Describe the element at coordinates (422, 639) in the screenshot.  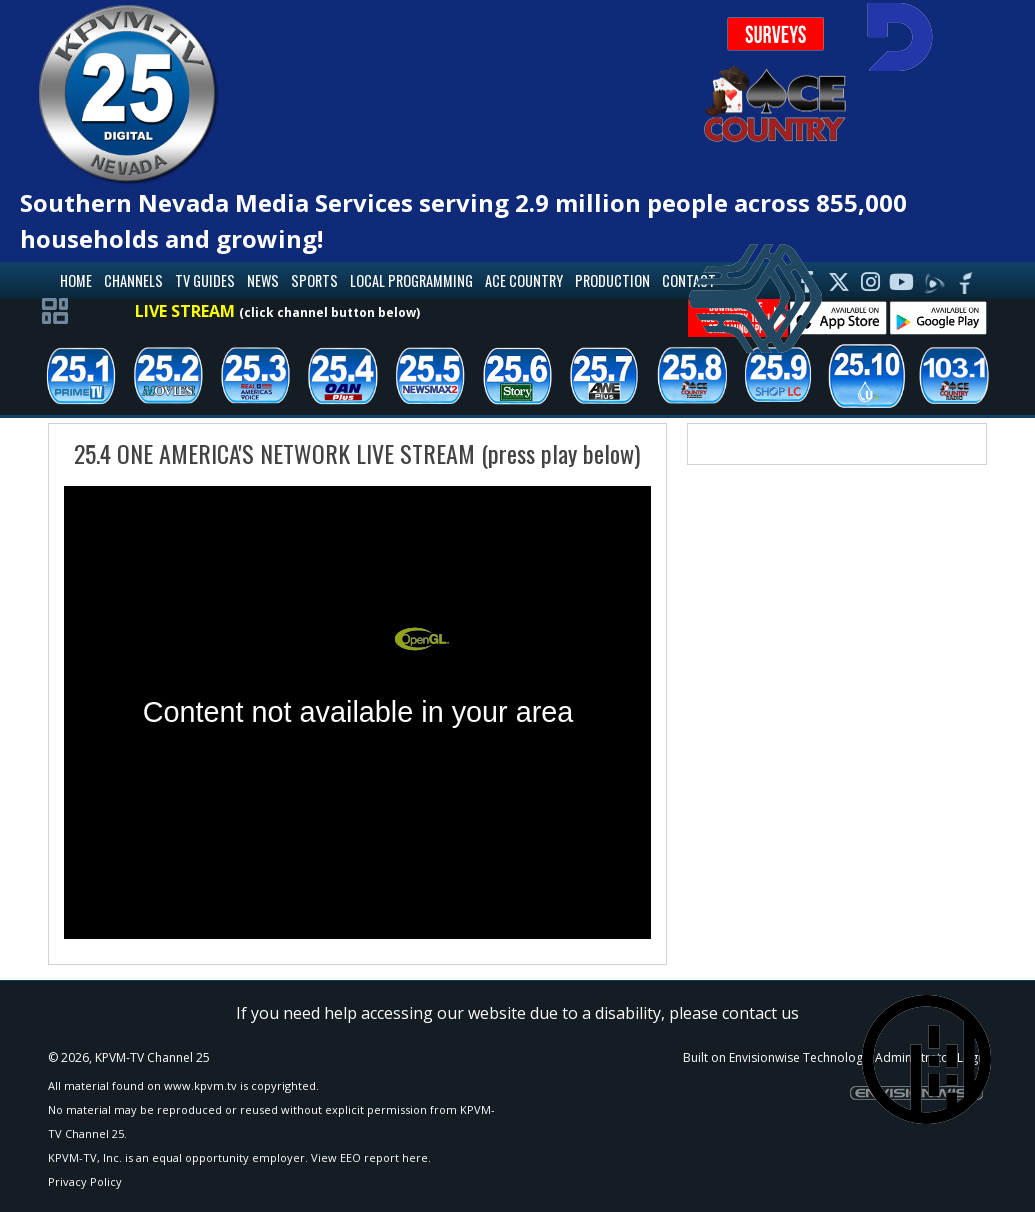
I see `OpenGL graphics library branding` at that location.